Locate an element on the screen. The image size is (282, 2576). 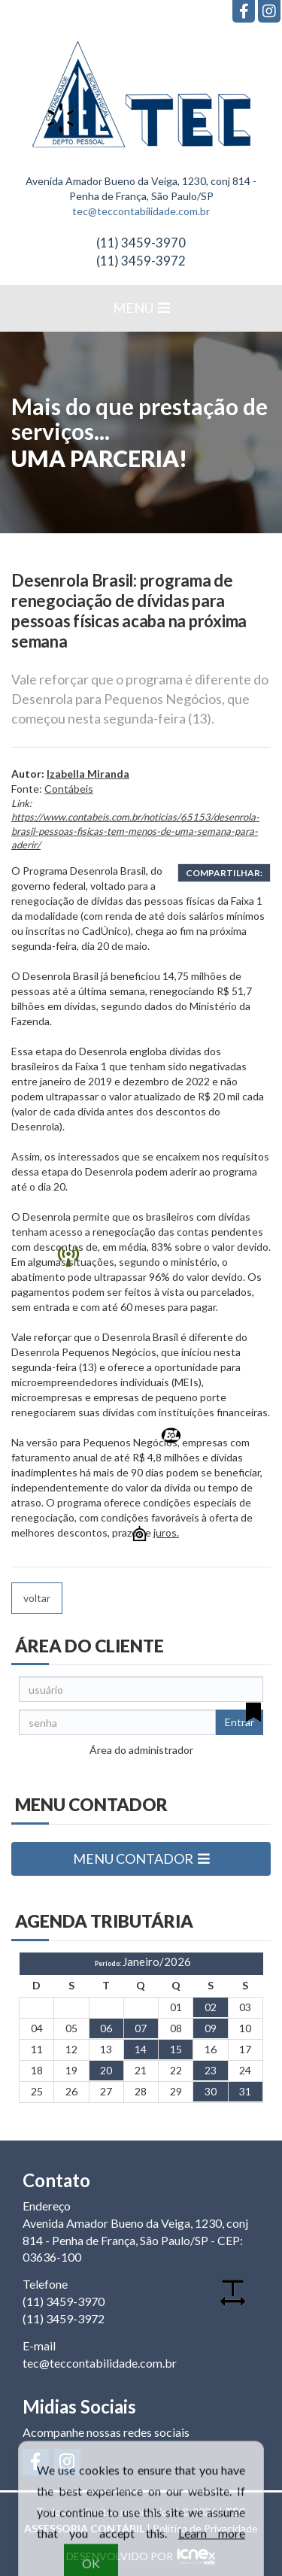
save this item to your bookmarks is located at coordinates (253, 1712).